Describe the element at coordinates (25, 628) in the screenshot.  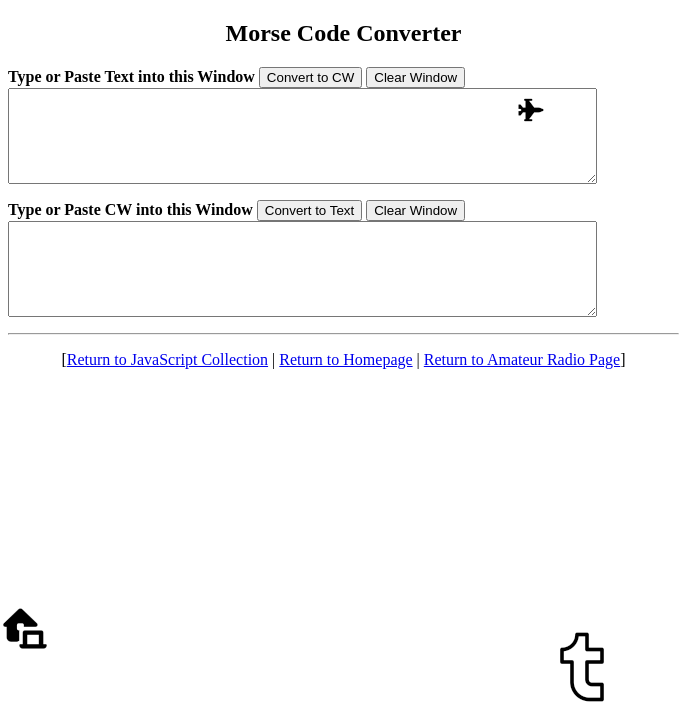
I see `work from home or remote work mode` at that location.